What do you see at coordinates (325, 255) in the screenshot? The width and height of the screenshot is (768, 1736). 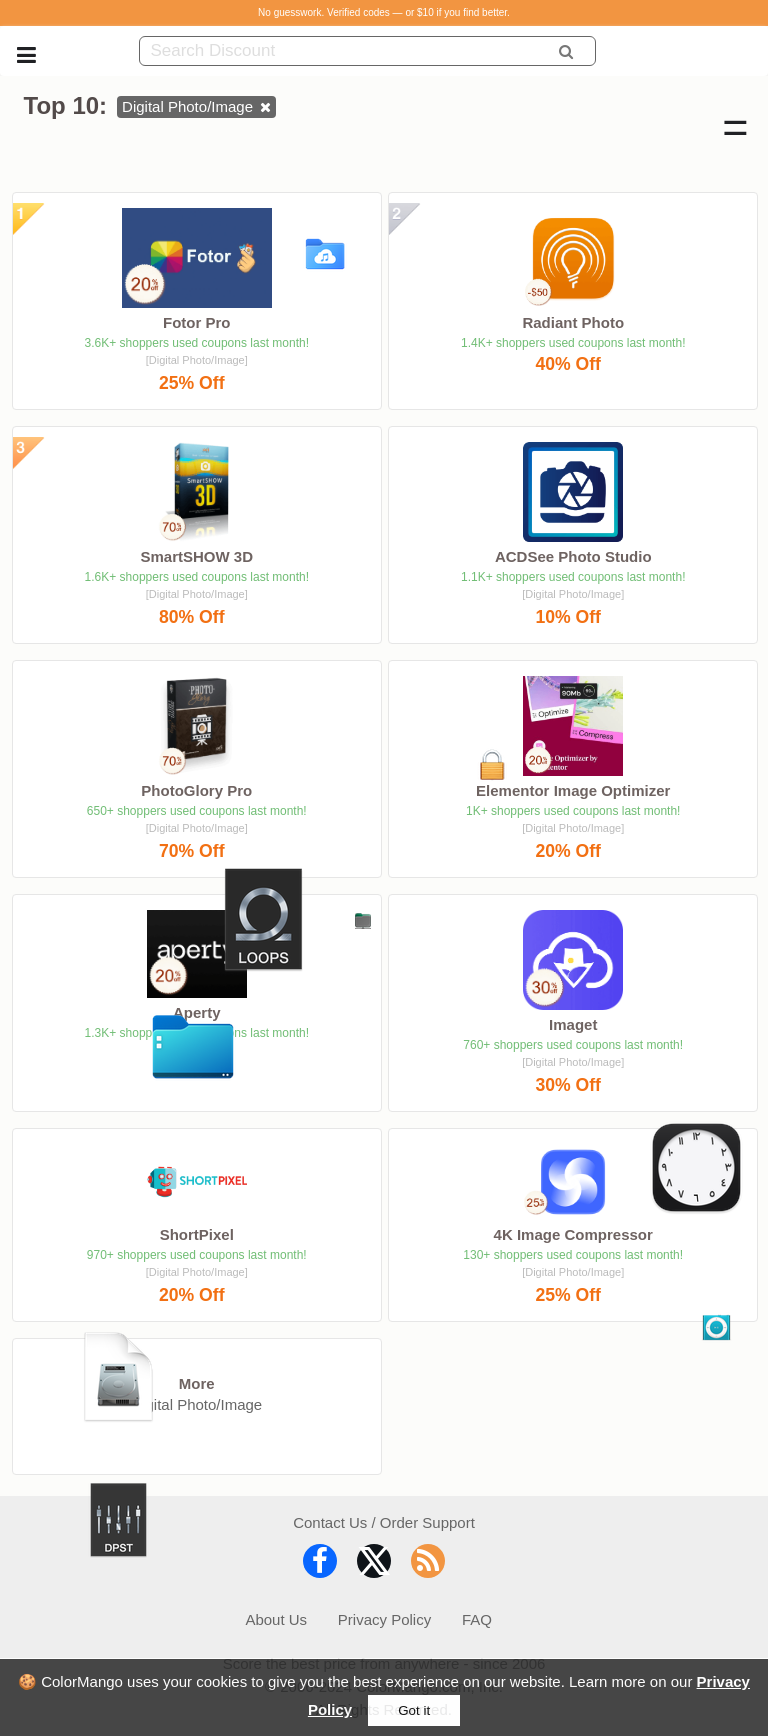 I see `open folder containing downloaded youtube audio files` at bounding box center [325, 255].